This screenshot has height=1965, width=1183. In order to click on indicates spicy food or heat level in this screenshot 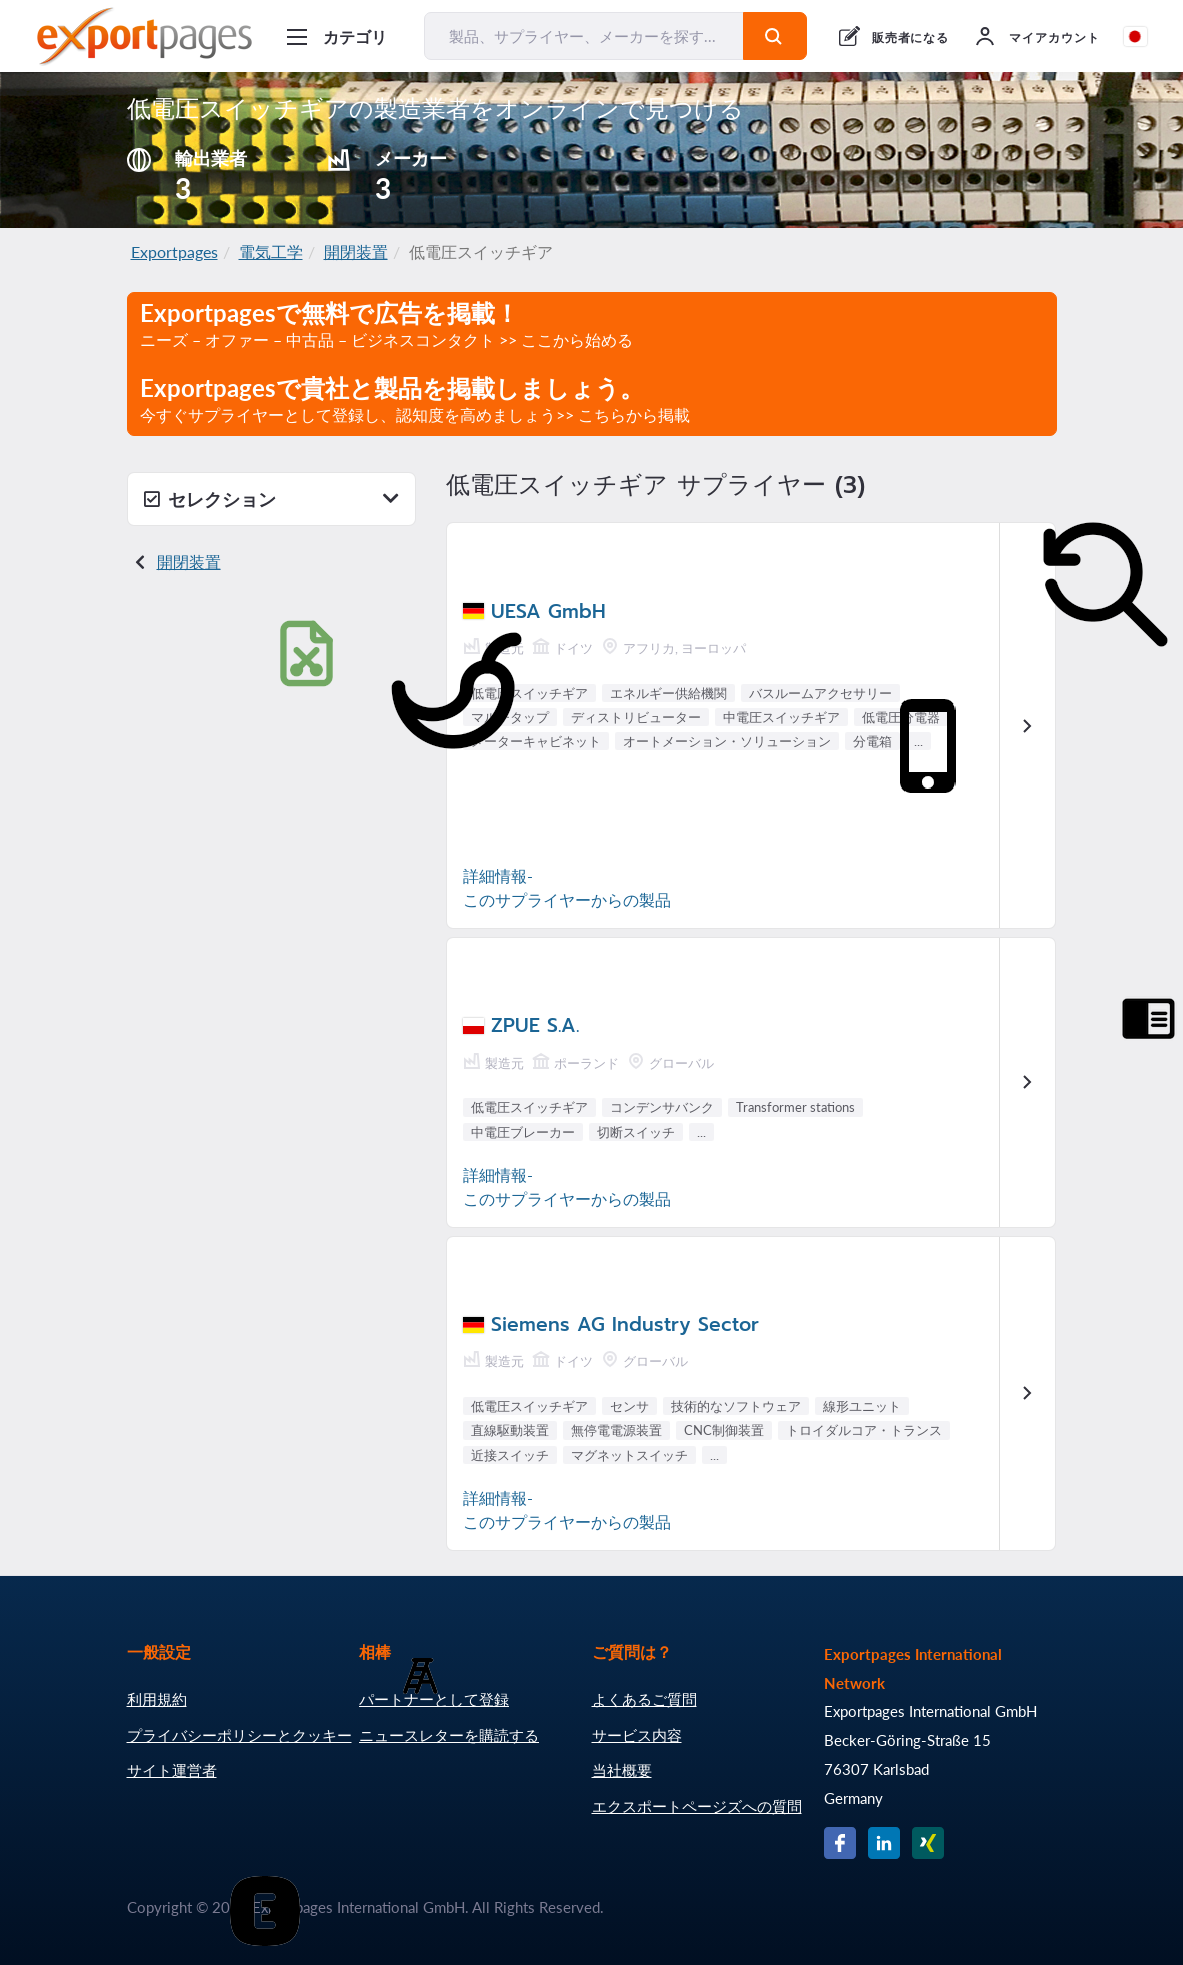, I will do `click(460, 694)`.